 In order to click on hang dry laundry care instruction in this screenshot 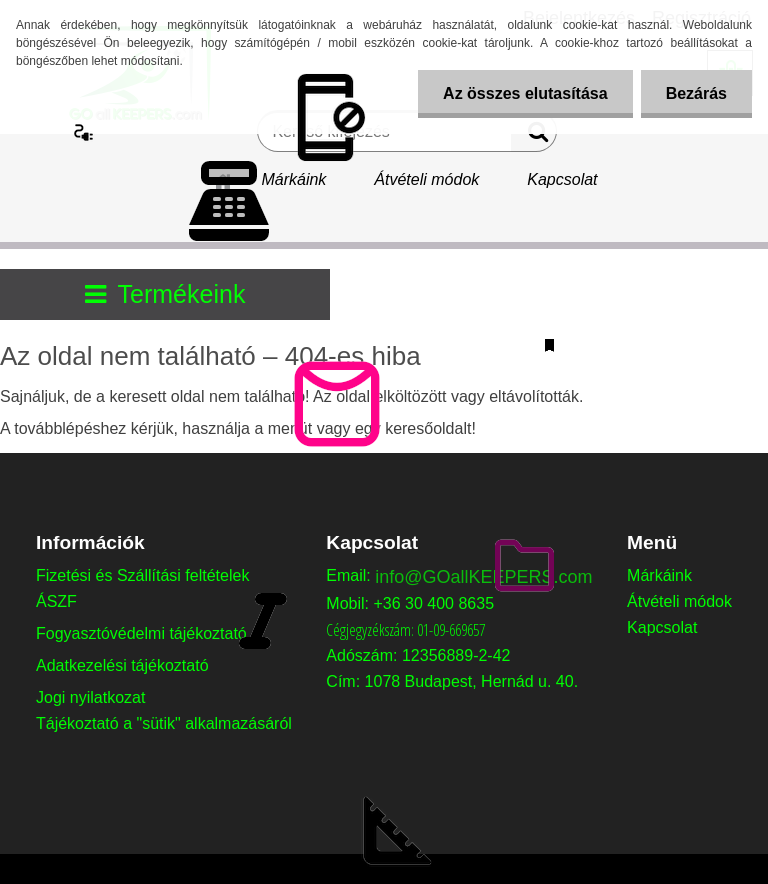, I will do `click(337, 404)`.